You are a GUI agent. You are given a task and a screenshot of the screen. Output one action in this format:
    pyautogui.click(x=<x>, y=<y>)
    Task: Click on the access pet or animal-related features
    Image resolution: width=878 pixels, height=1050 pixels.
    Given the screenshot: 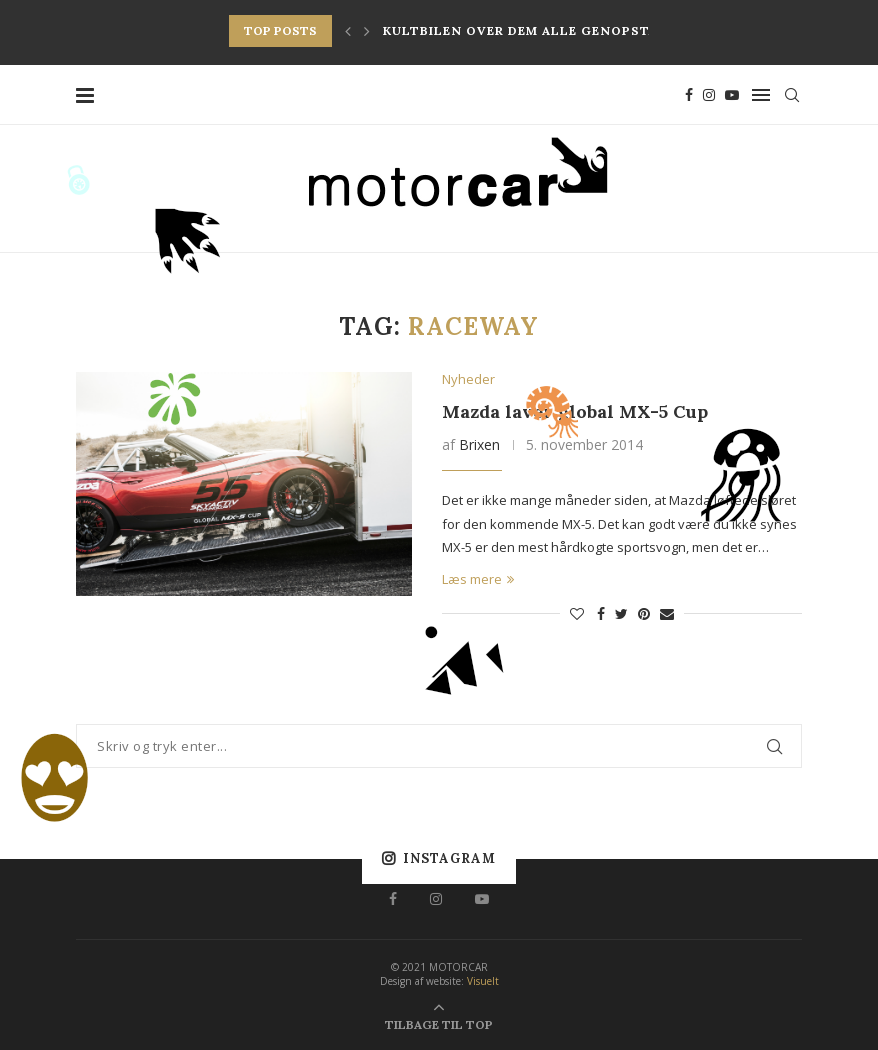 What is the action you would take?
    pyautogui.click(x=188, y=241)
    